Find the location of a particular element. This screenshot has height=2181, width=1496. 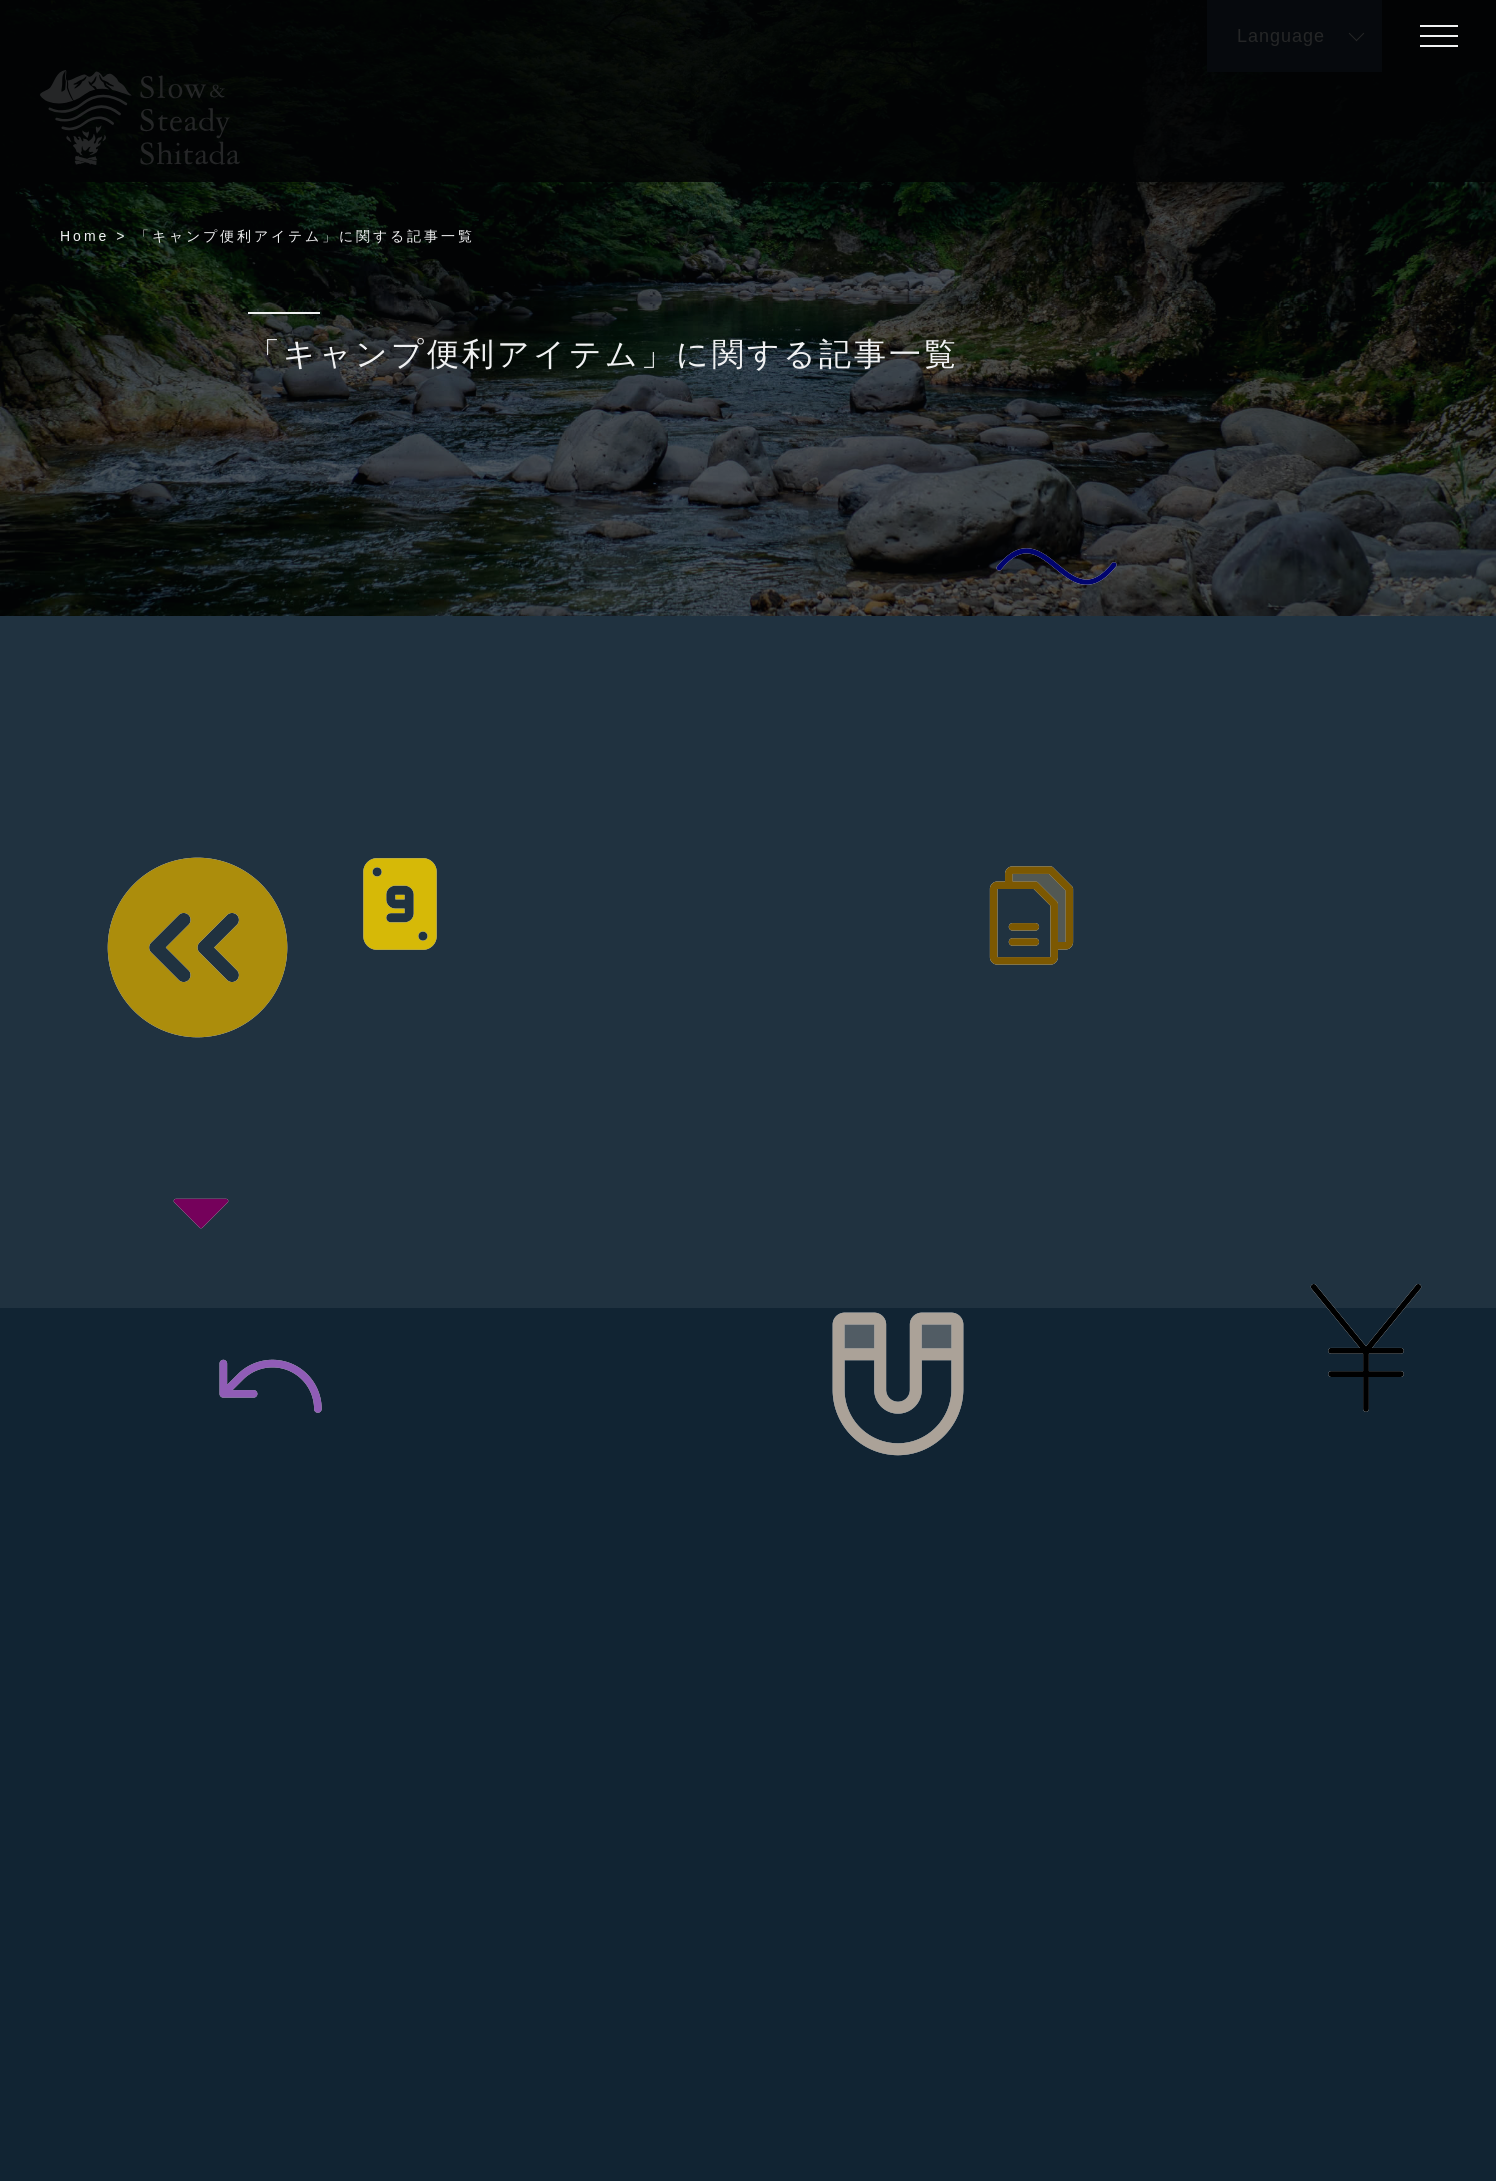

activate magnetic snap or alignment tool is located at coordinates (898, 1378).